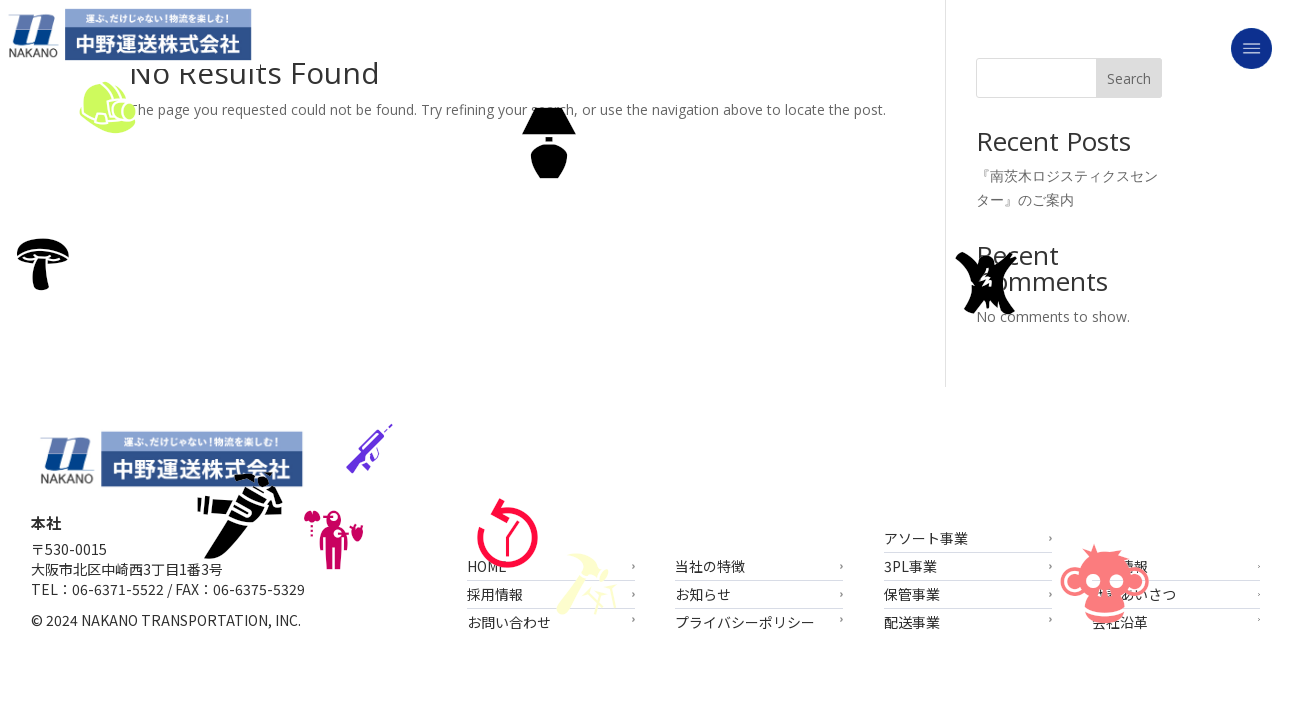 The image size is (1291, 720). I want to click on select the FAMAS assault rifle weapon, so click(369, 448).